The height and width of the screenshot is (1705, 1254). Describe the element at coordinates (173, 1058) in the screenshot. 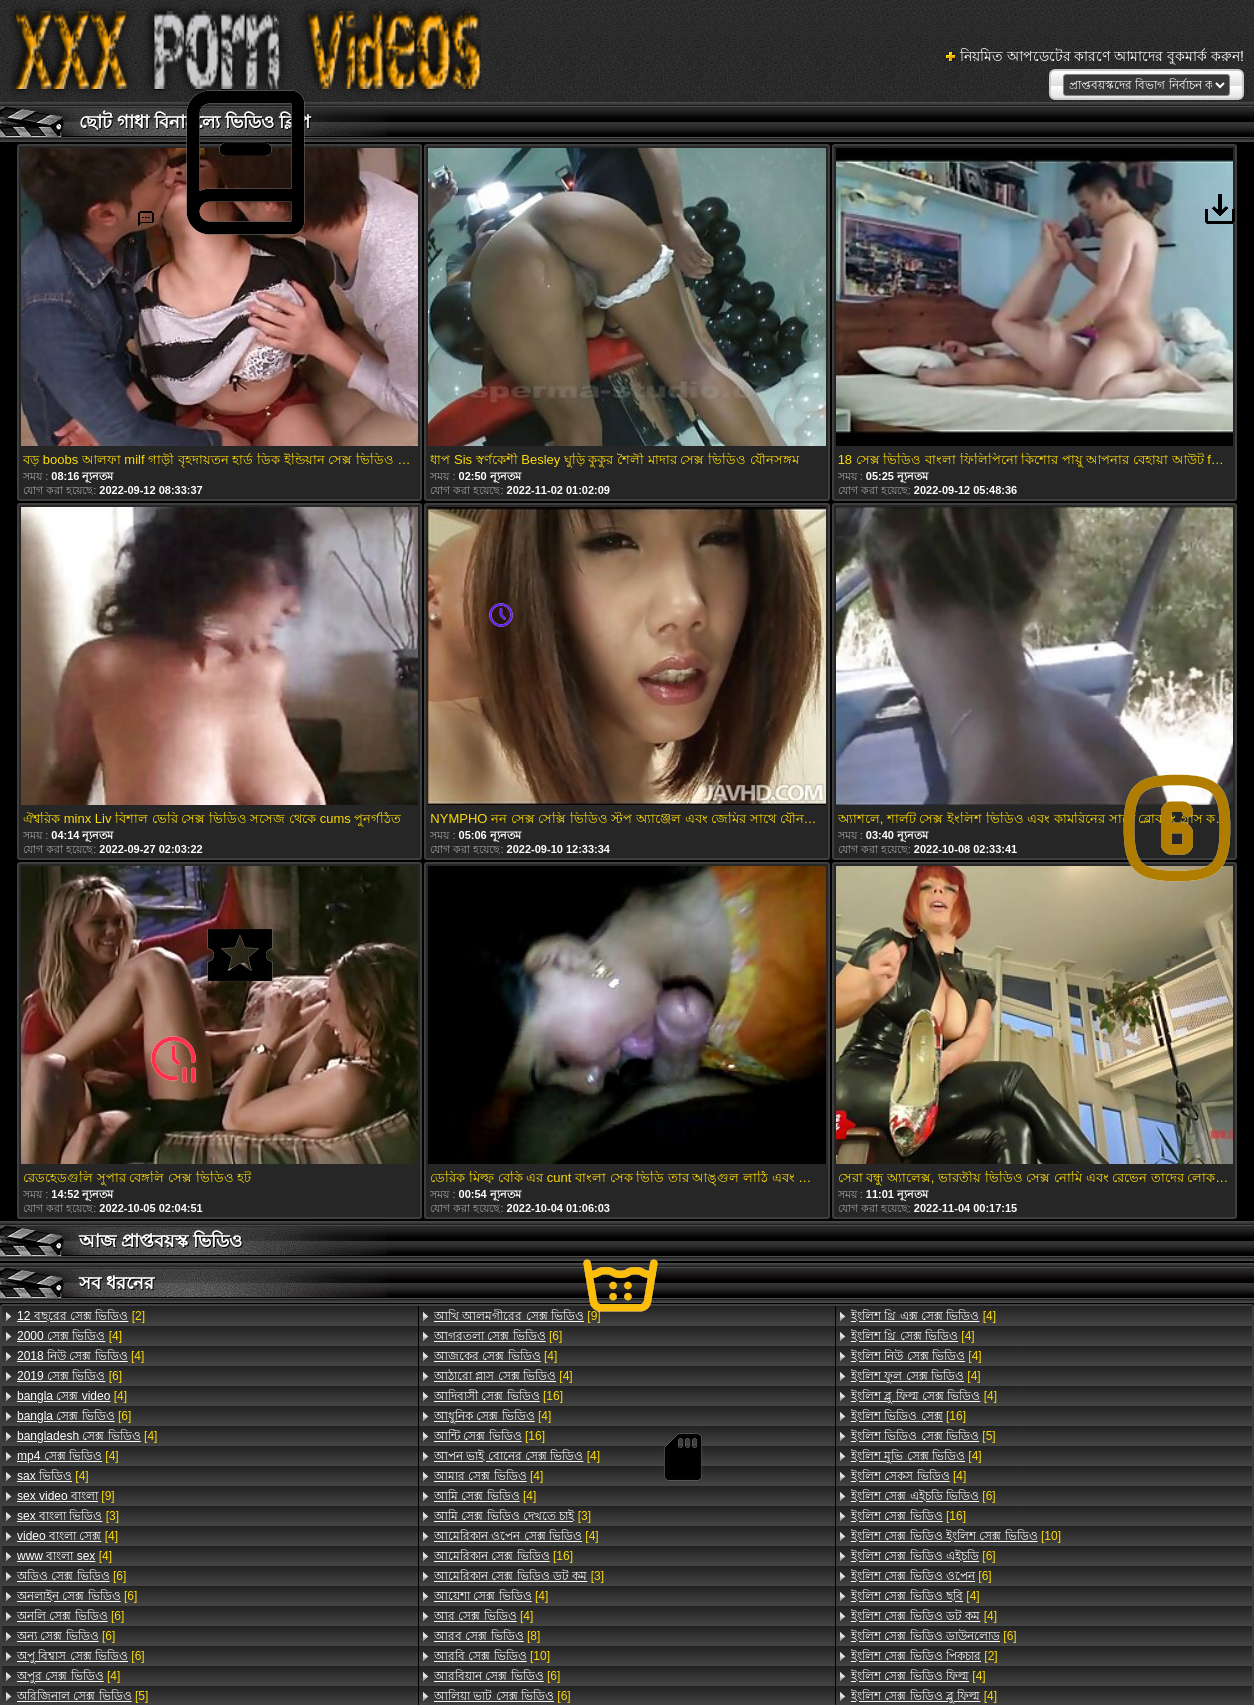

I see `pause a timer or countdown` at that location.